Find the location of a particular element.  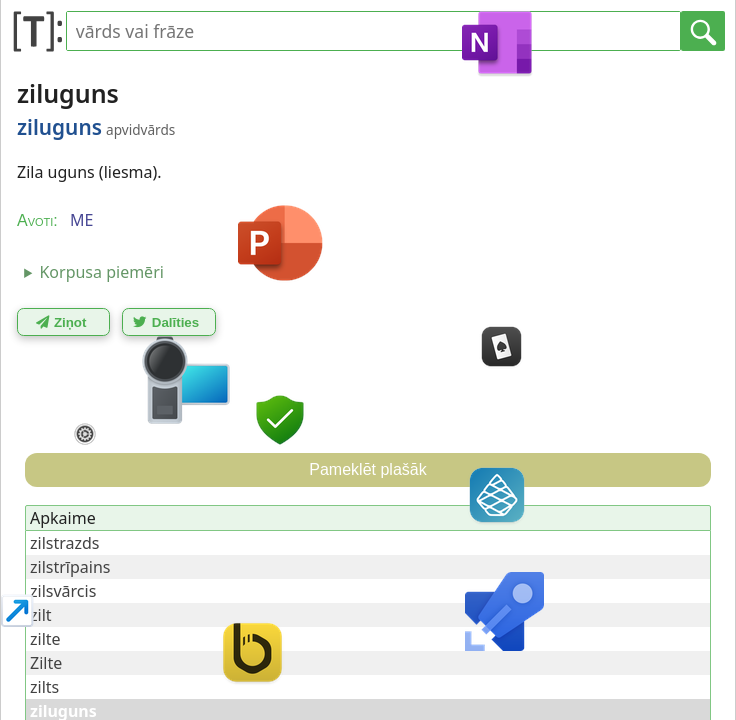

indicates system security check passed is located at coordinates (280, 420).